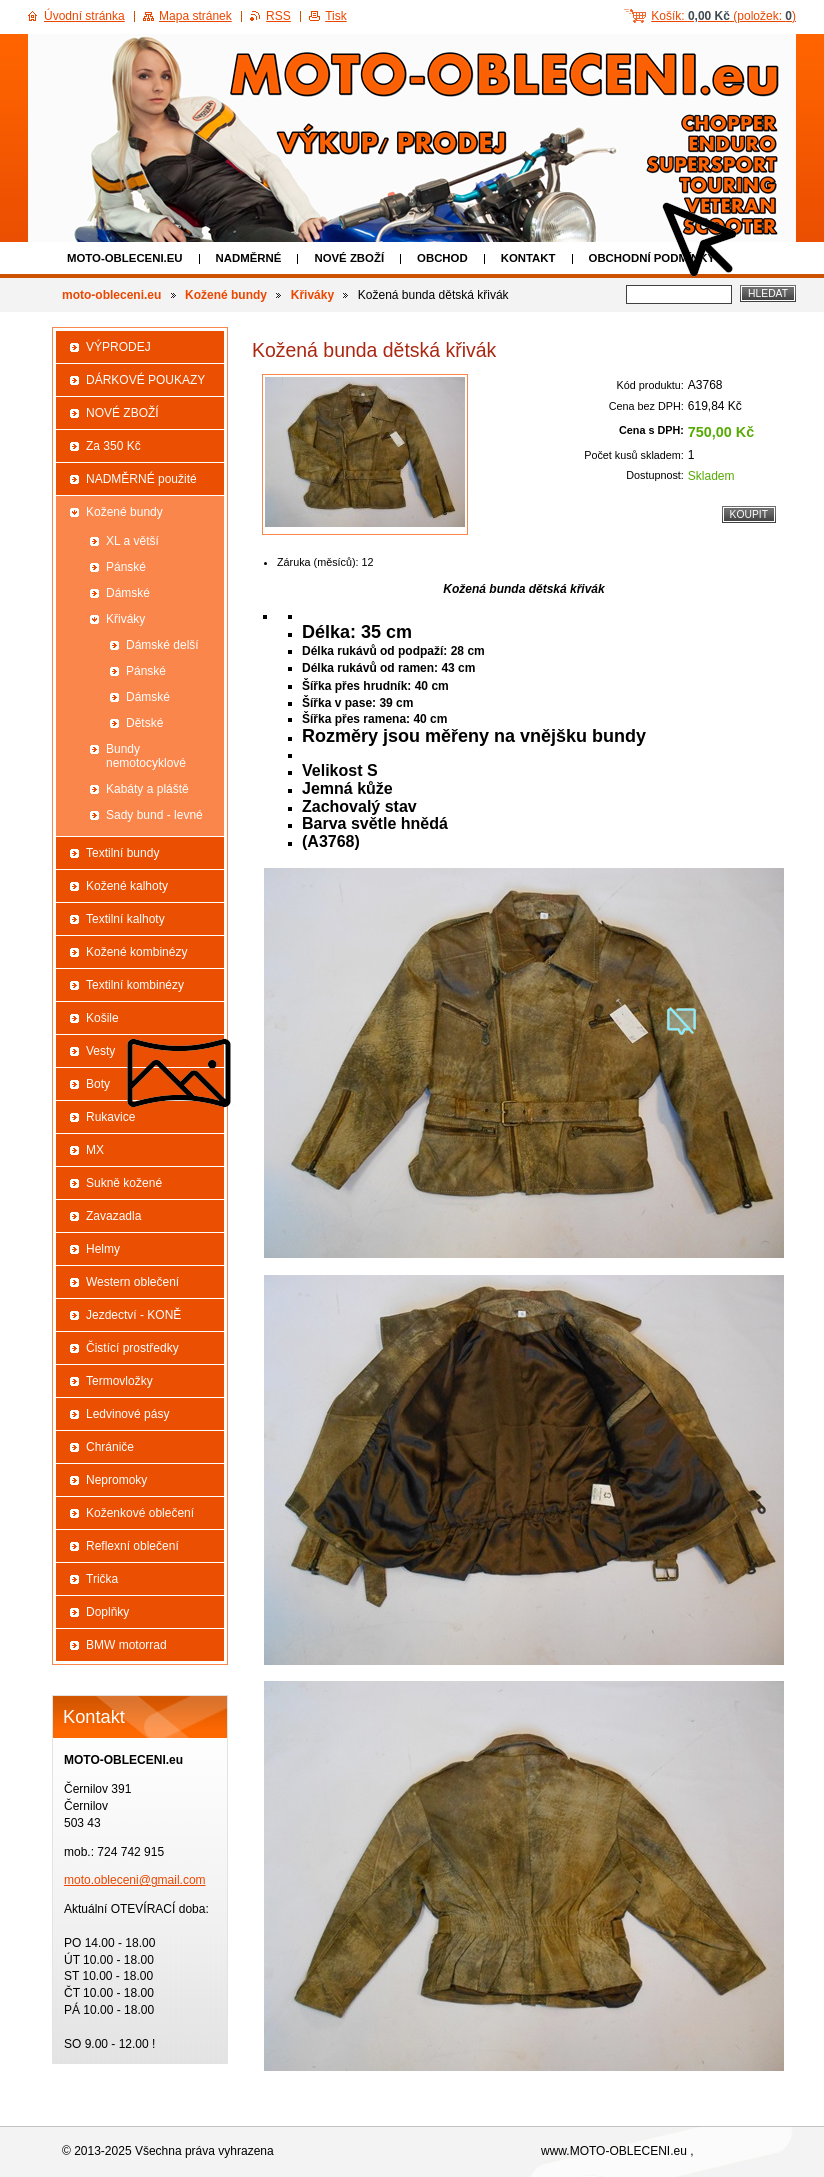 Image resolution: width=824 pixels, height=2177 pixels. What do you see at coordinates (179, 1073) in the screenshot?
I see `view panorama or wide-angle photos` at bounding box center [179, 1073].